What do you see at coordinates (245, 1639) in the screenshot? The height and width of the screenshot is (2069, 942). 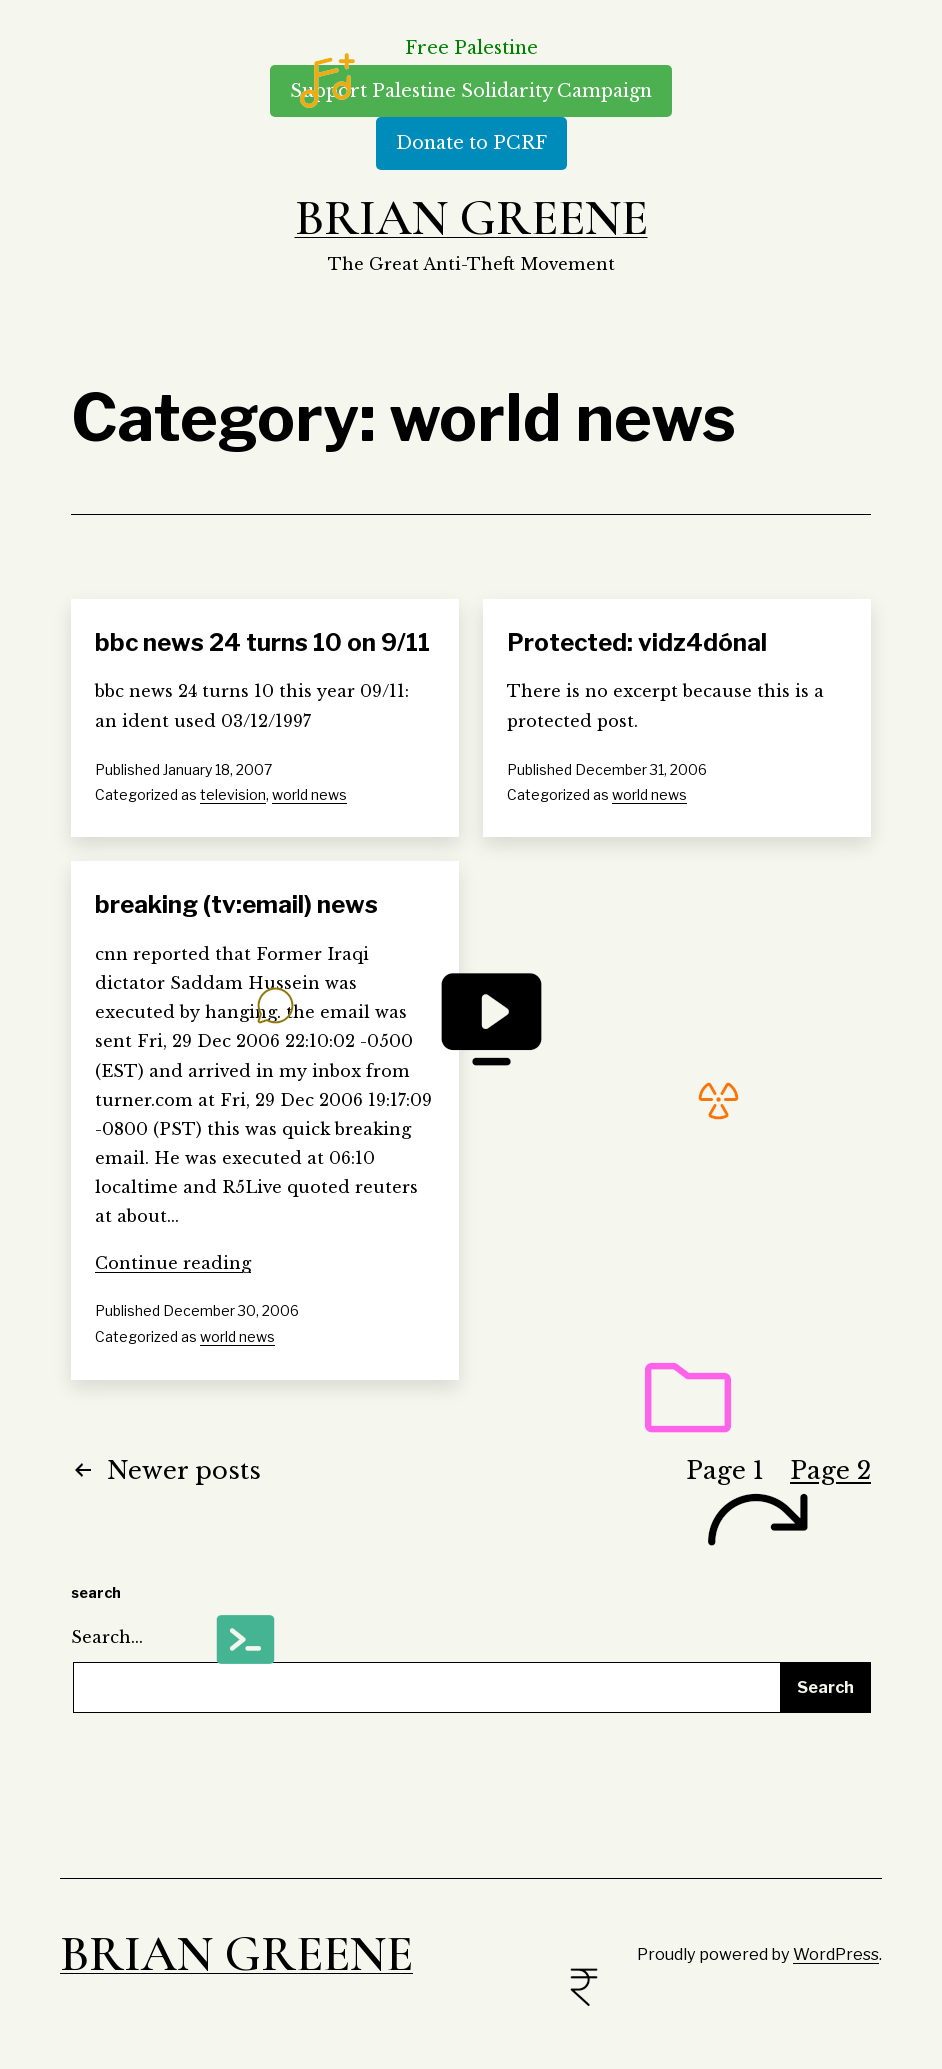 I see `open command line terminal` at bounding box center [245, 1639].